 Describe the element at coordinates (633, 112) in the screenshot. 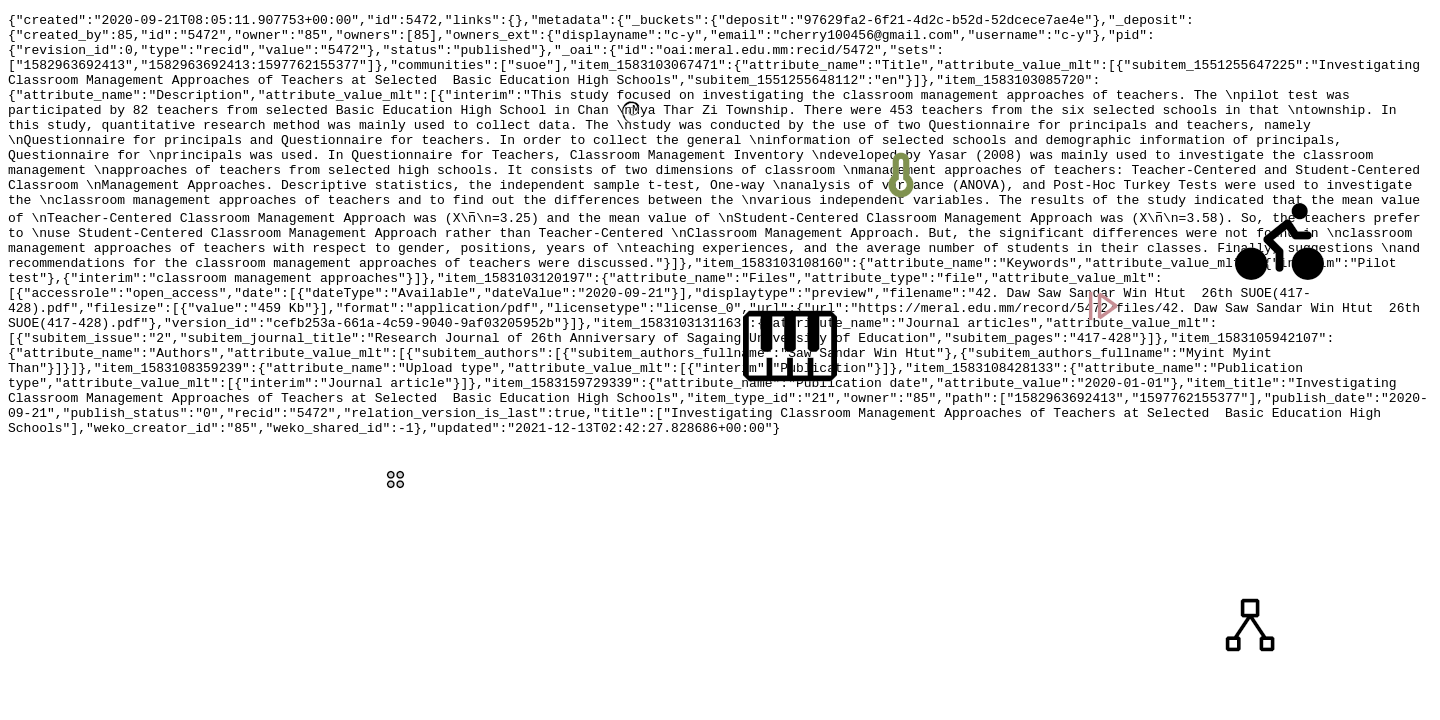

I see `open a debian linux terminal session` at that location.